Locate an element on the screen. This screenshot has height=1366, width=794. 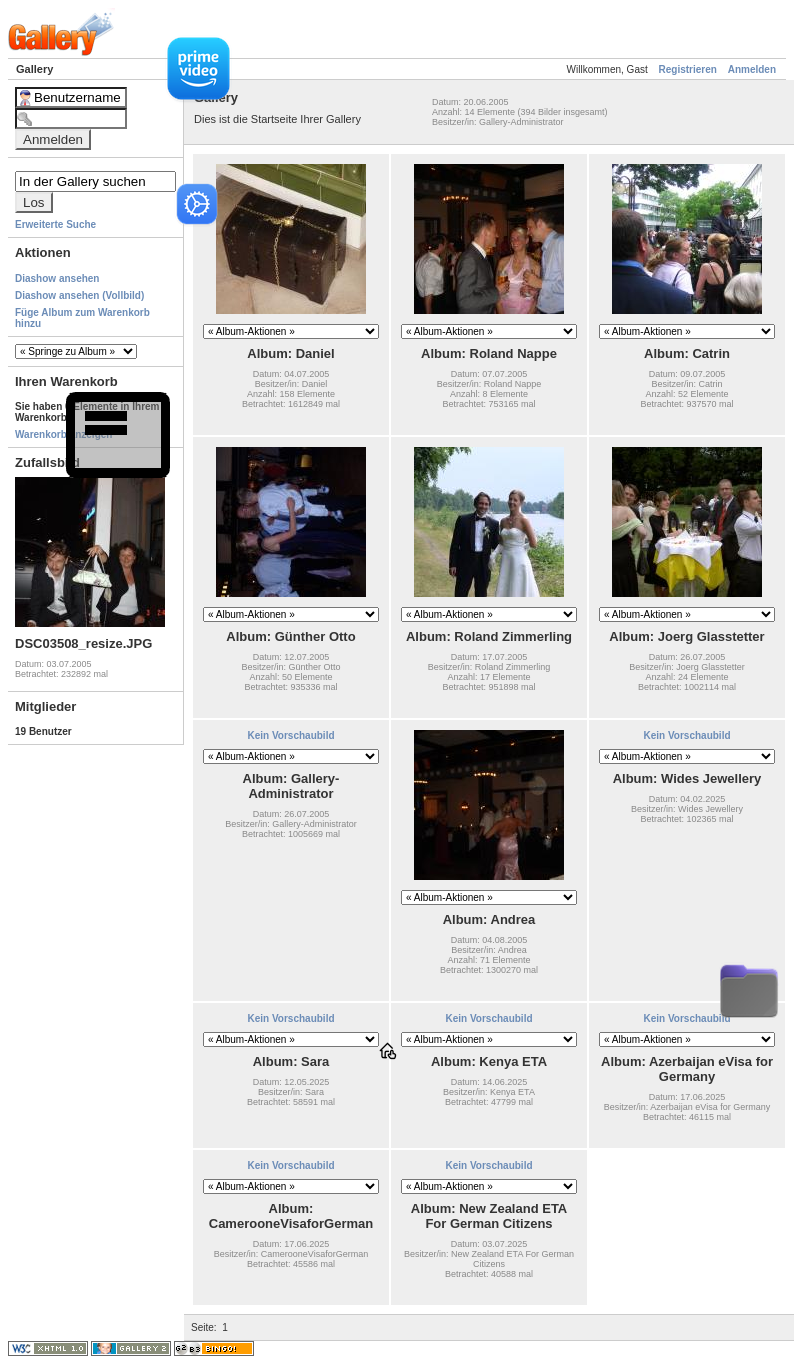
access system settings and preferences is located at coordinates (197, 204).